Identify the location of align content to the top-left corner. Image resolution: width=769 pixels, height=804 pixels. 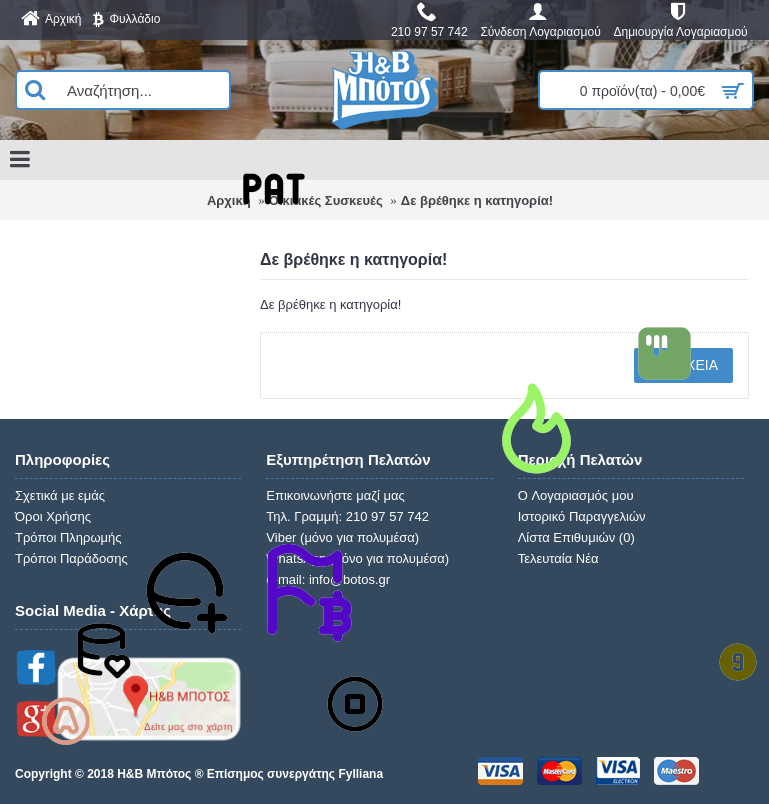
(664, 353).